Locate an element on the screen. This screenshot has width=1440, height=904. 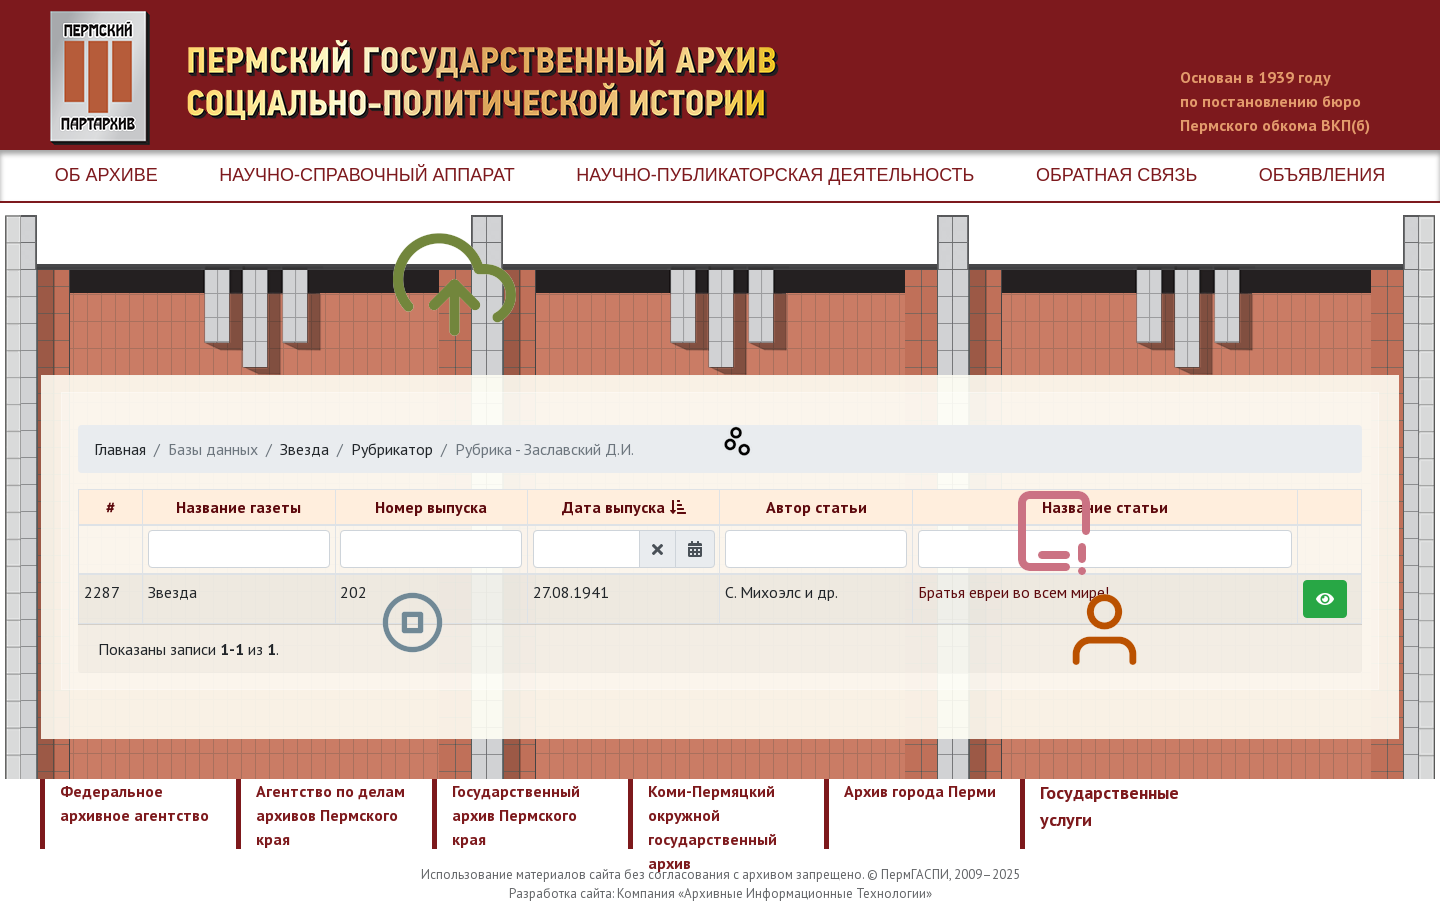
view your profile is located at coordinates (1104, 629).